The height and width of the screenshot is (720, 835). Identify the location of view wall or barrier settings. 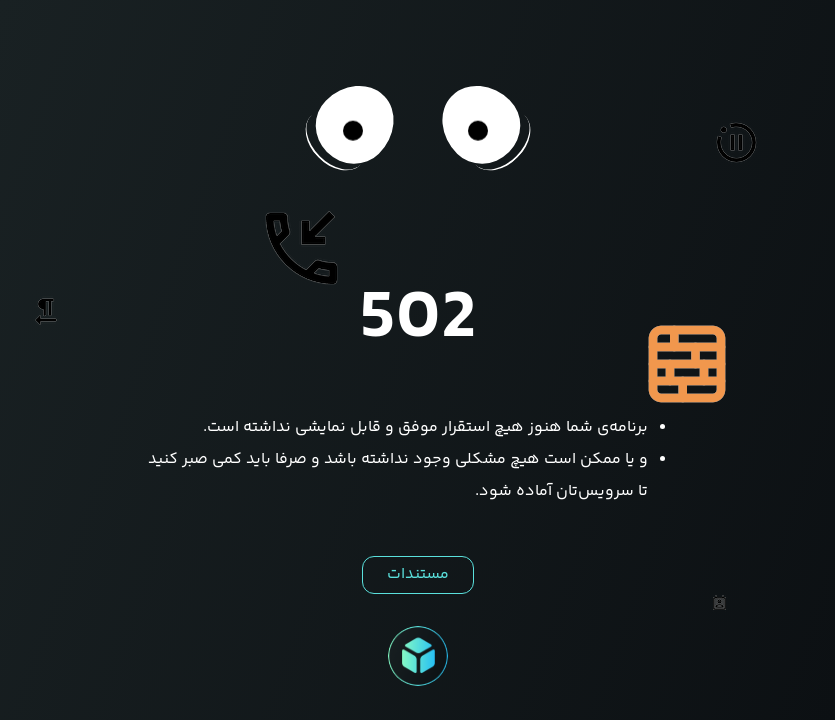
(687, 364).